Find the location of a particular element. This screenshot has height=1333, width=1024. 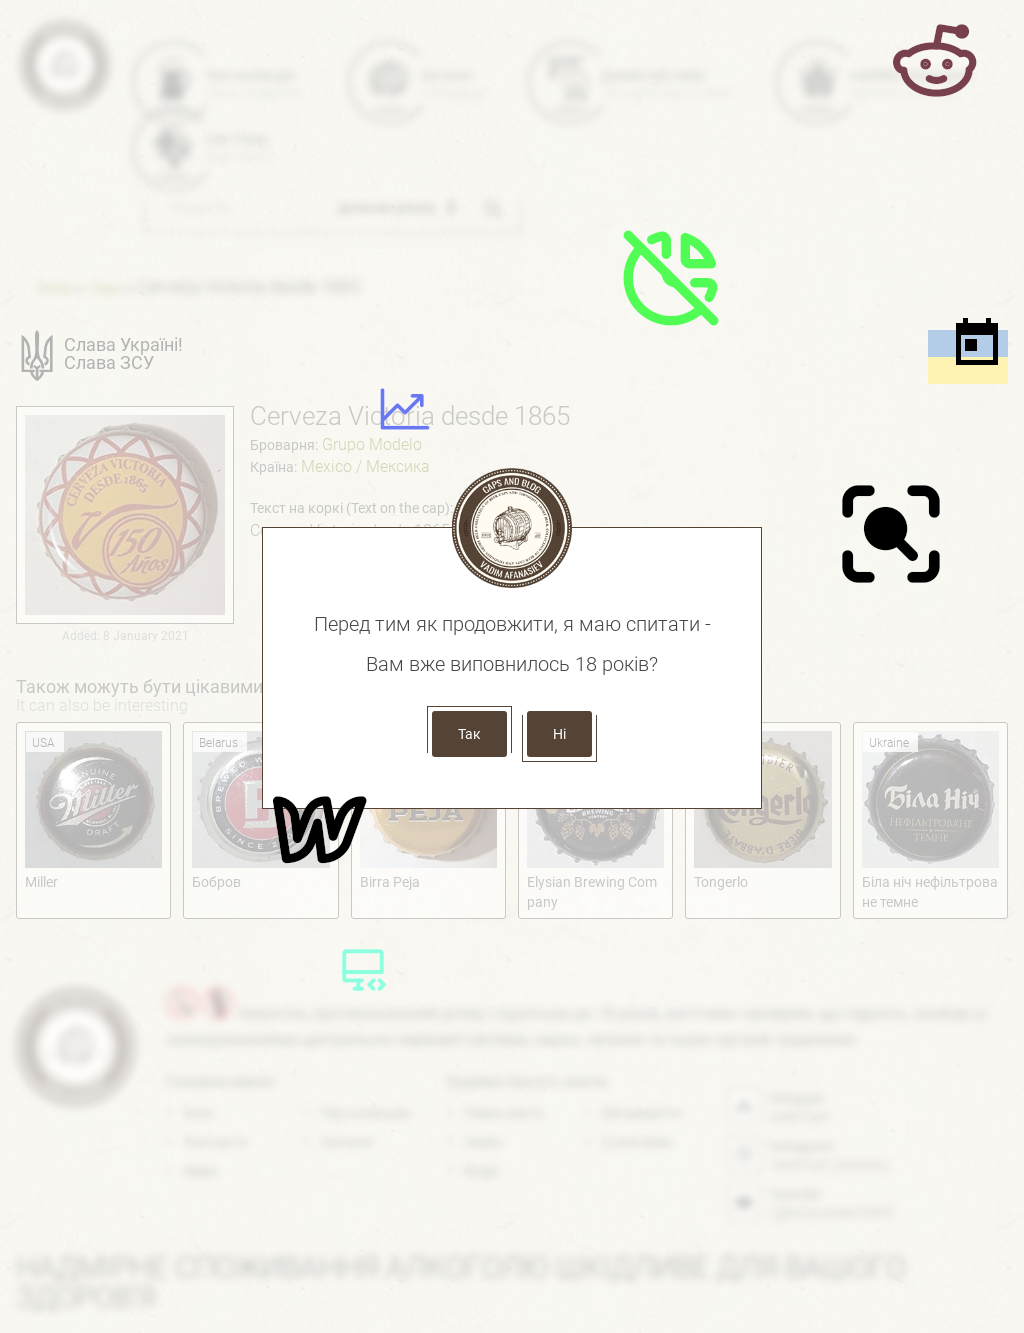

open Webflow website builder is located at coordinates (317, 827).